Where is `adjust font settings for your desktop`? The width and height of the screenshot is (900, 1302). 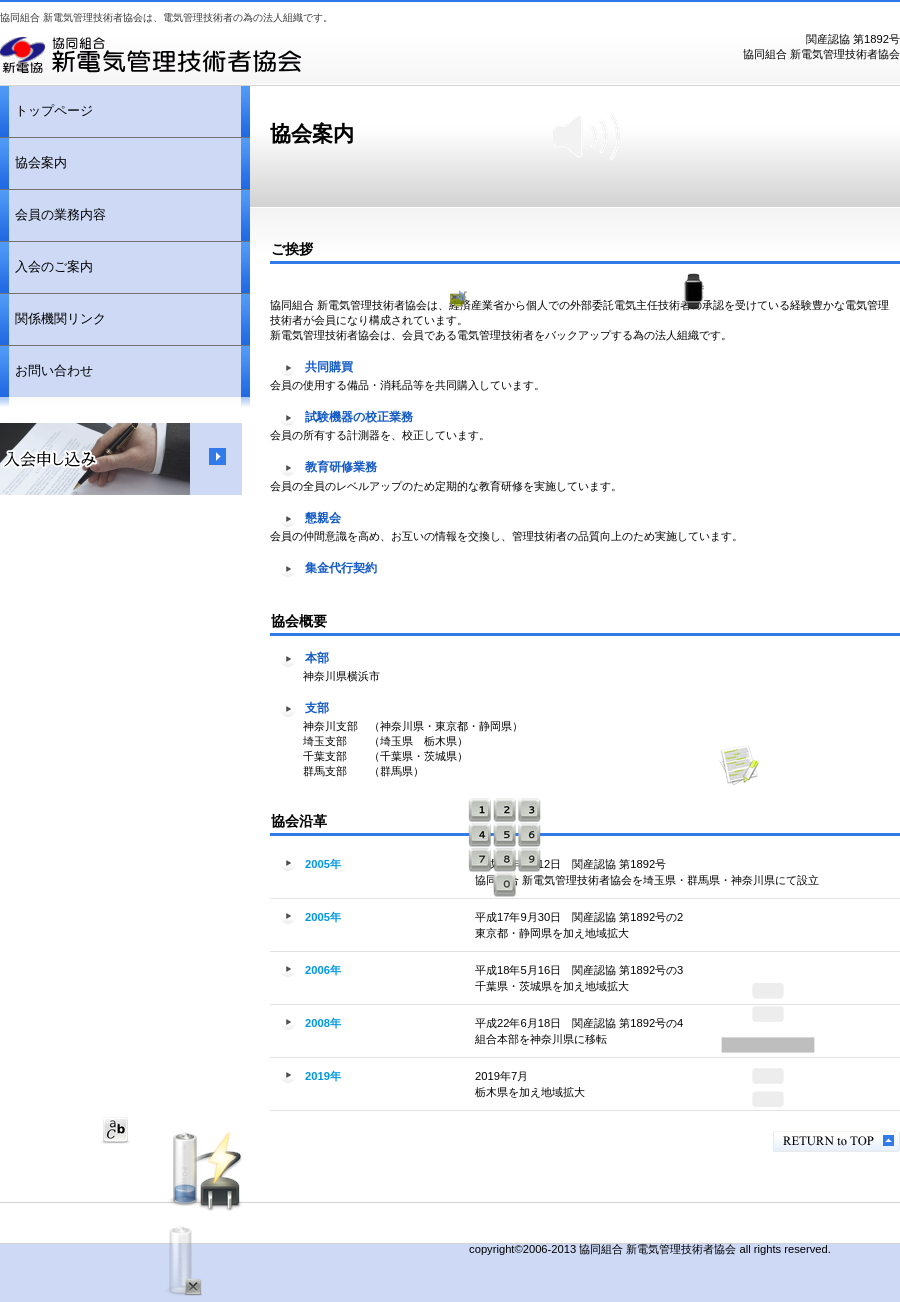 adjust font settings for your desktop is located at coordinates (115, 1129).